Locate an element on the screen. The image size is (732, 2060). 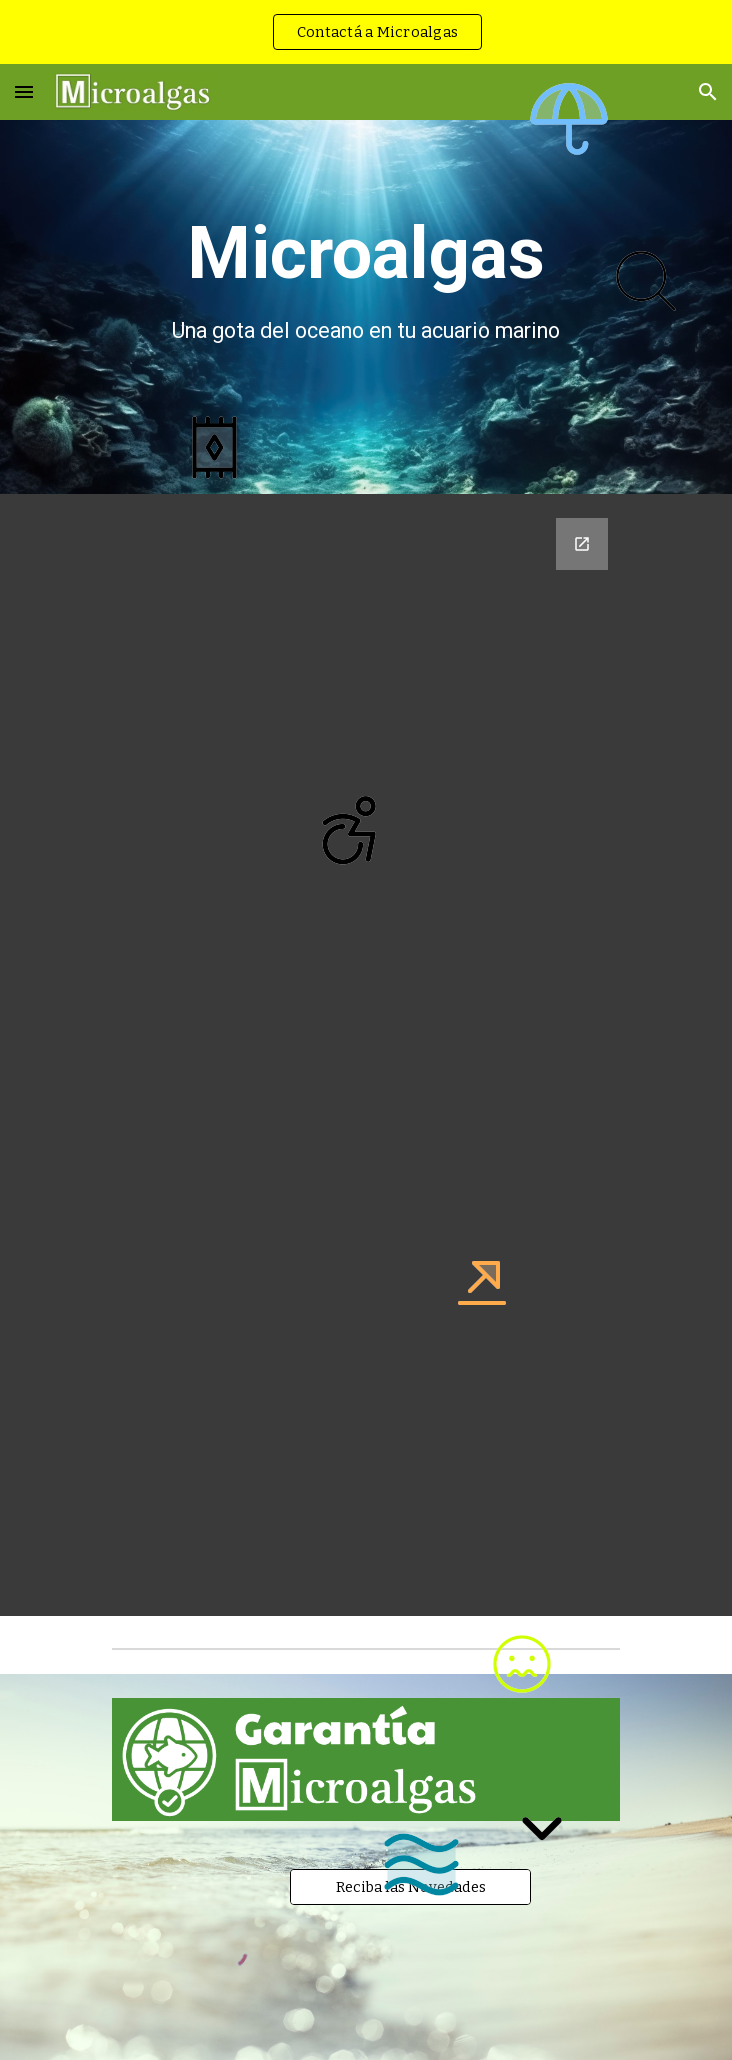
indicates a nervous or anxious status is located at coordinates (522, 1664).